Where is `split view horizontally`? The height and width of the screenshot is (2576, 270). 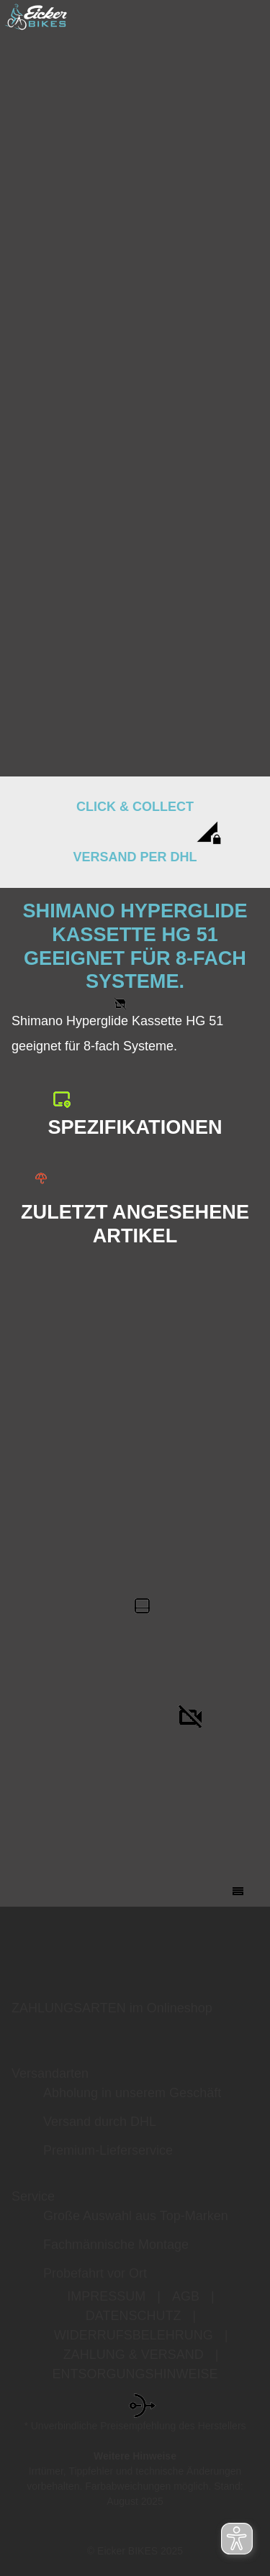 split view horizontally is located at coordinates (238, 1891).